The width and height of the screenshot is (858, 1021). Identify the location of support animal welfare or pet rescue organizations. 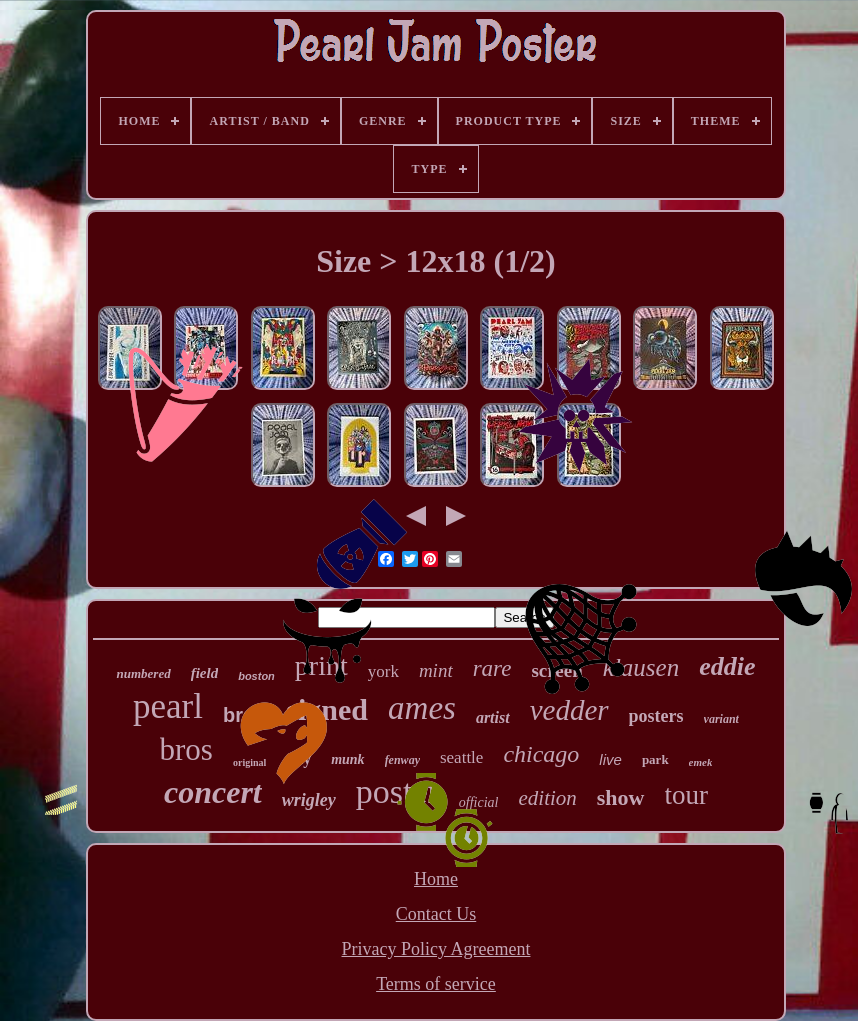
(283, 743).